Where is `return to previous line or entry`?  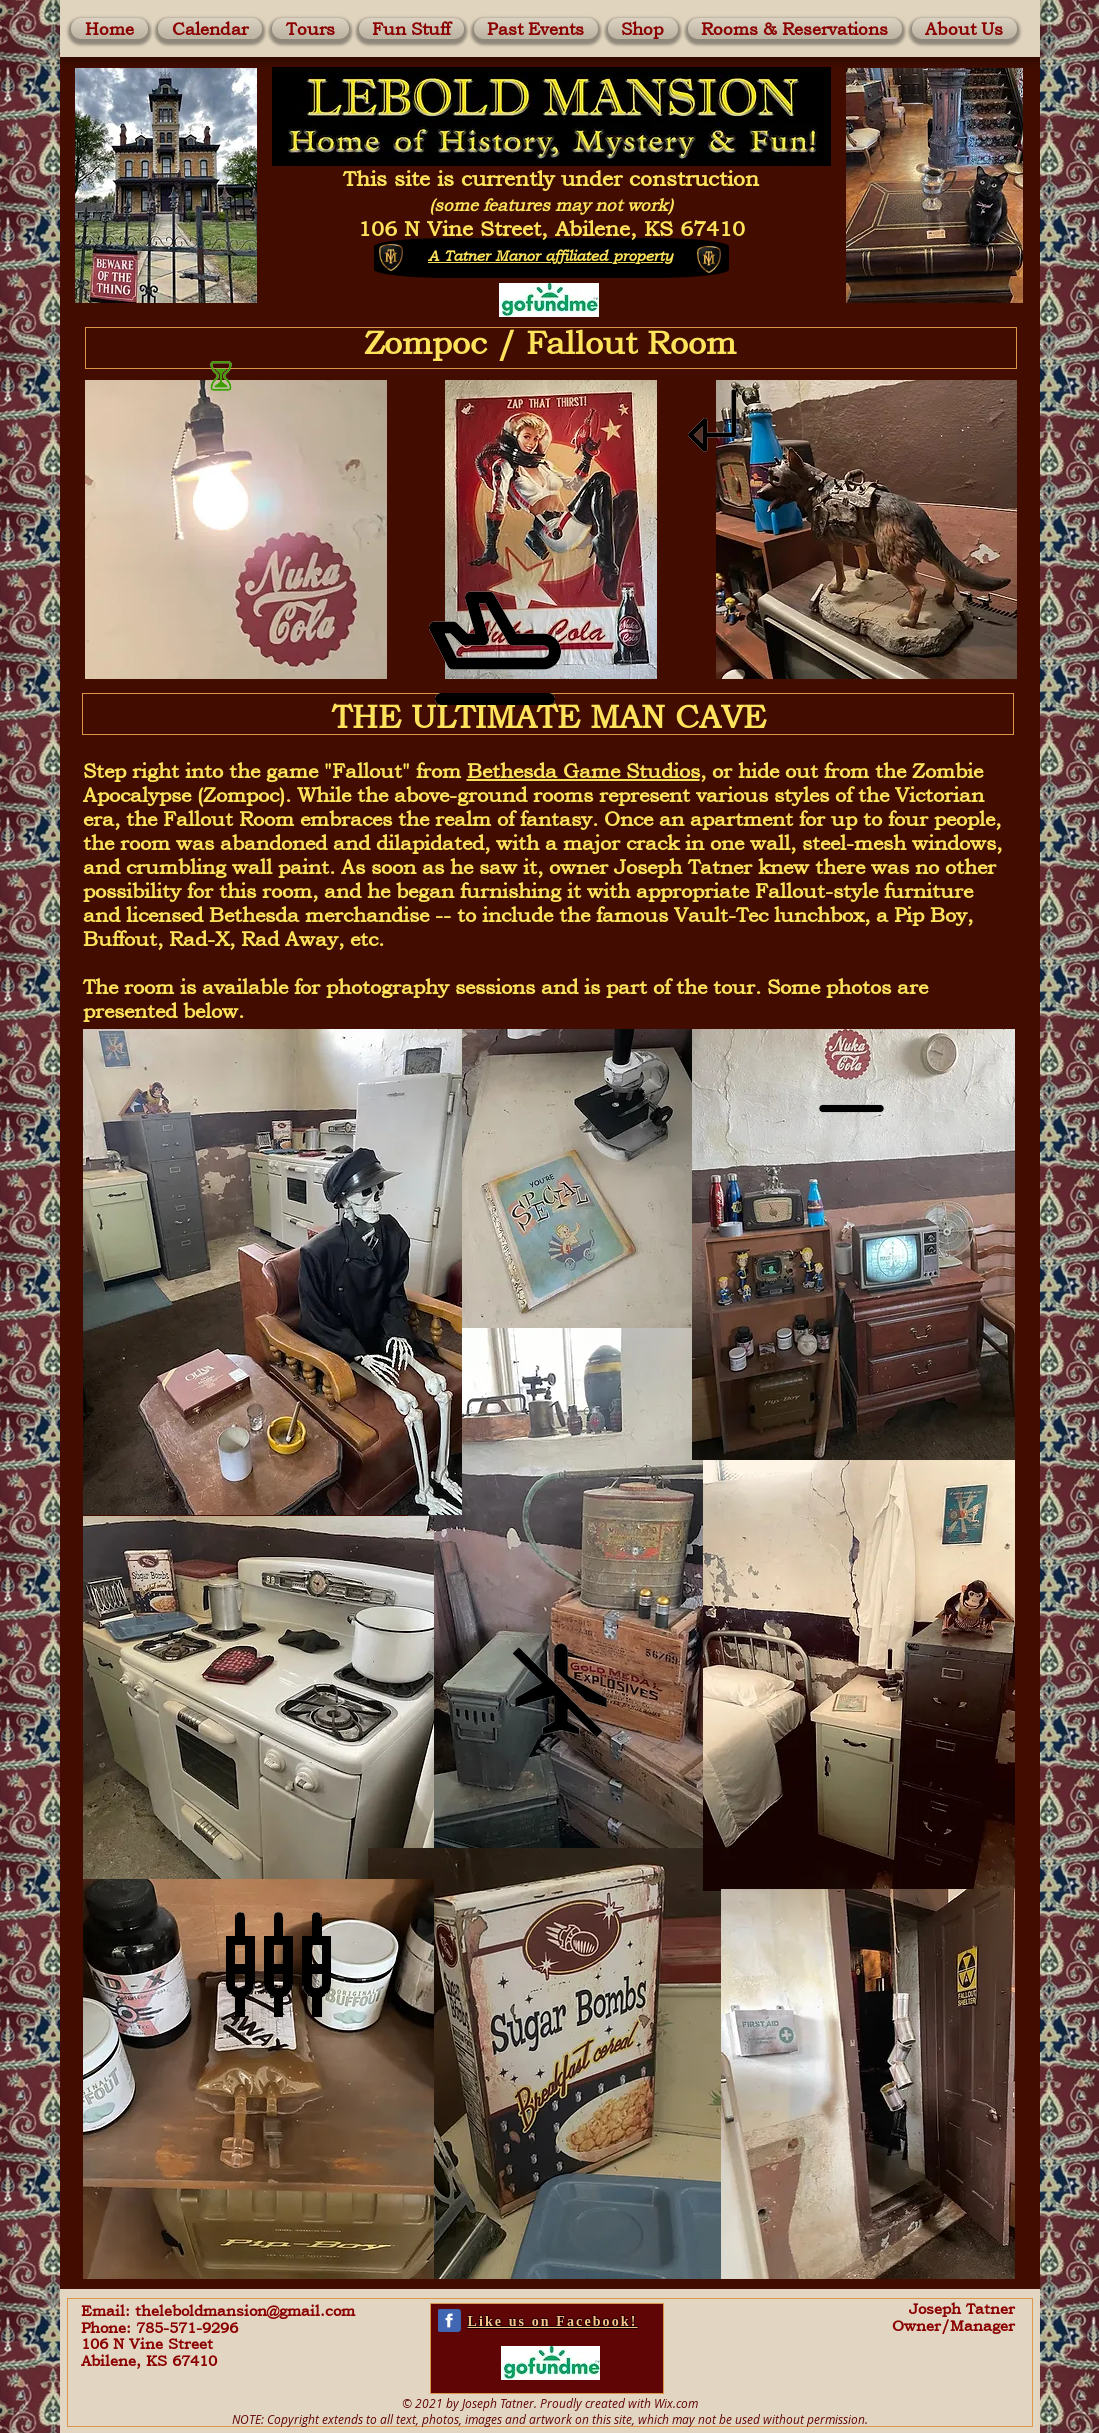 return to previous line or entry is located at coordinates (714, 420).